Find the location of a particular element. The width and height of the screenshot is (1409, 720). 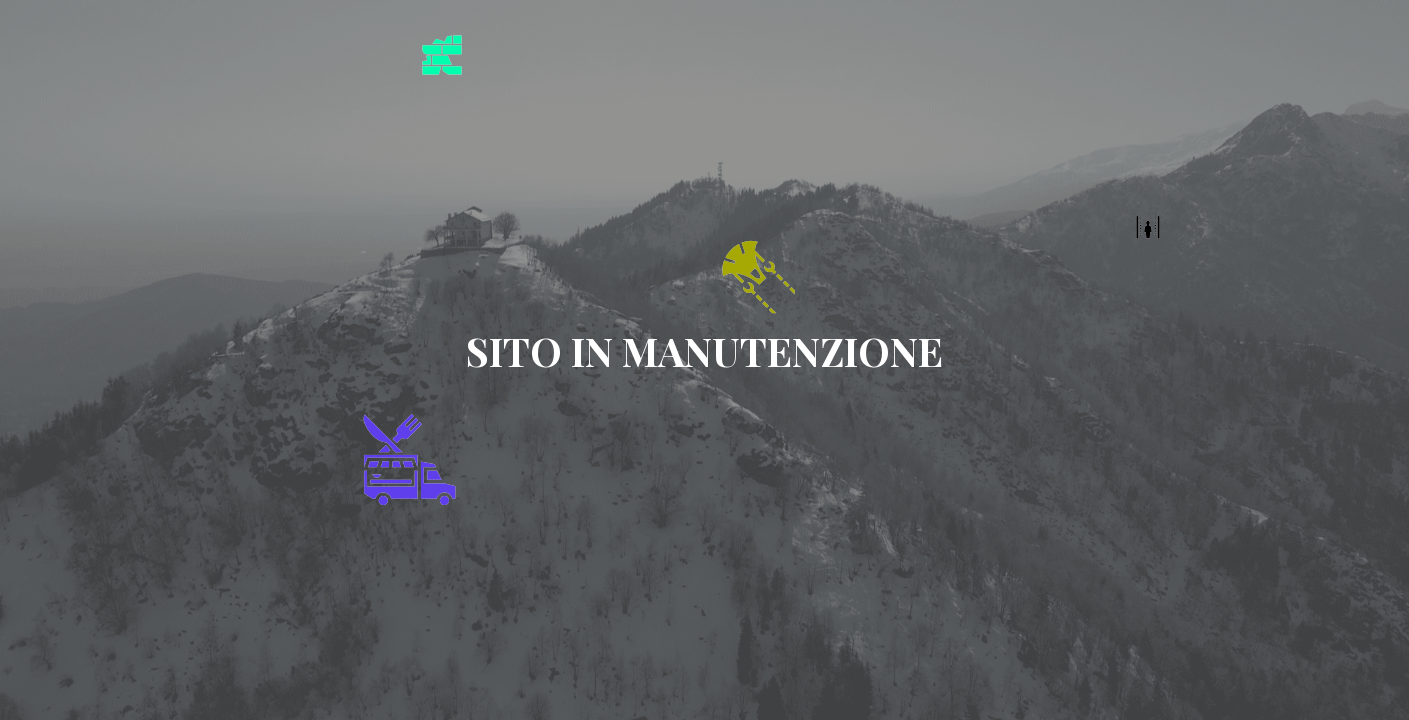

indicates a trap or hazard zone in a game is located at coordinates (1148, 227).